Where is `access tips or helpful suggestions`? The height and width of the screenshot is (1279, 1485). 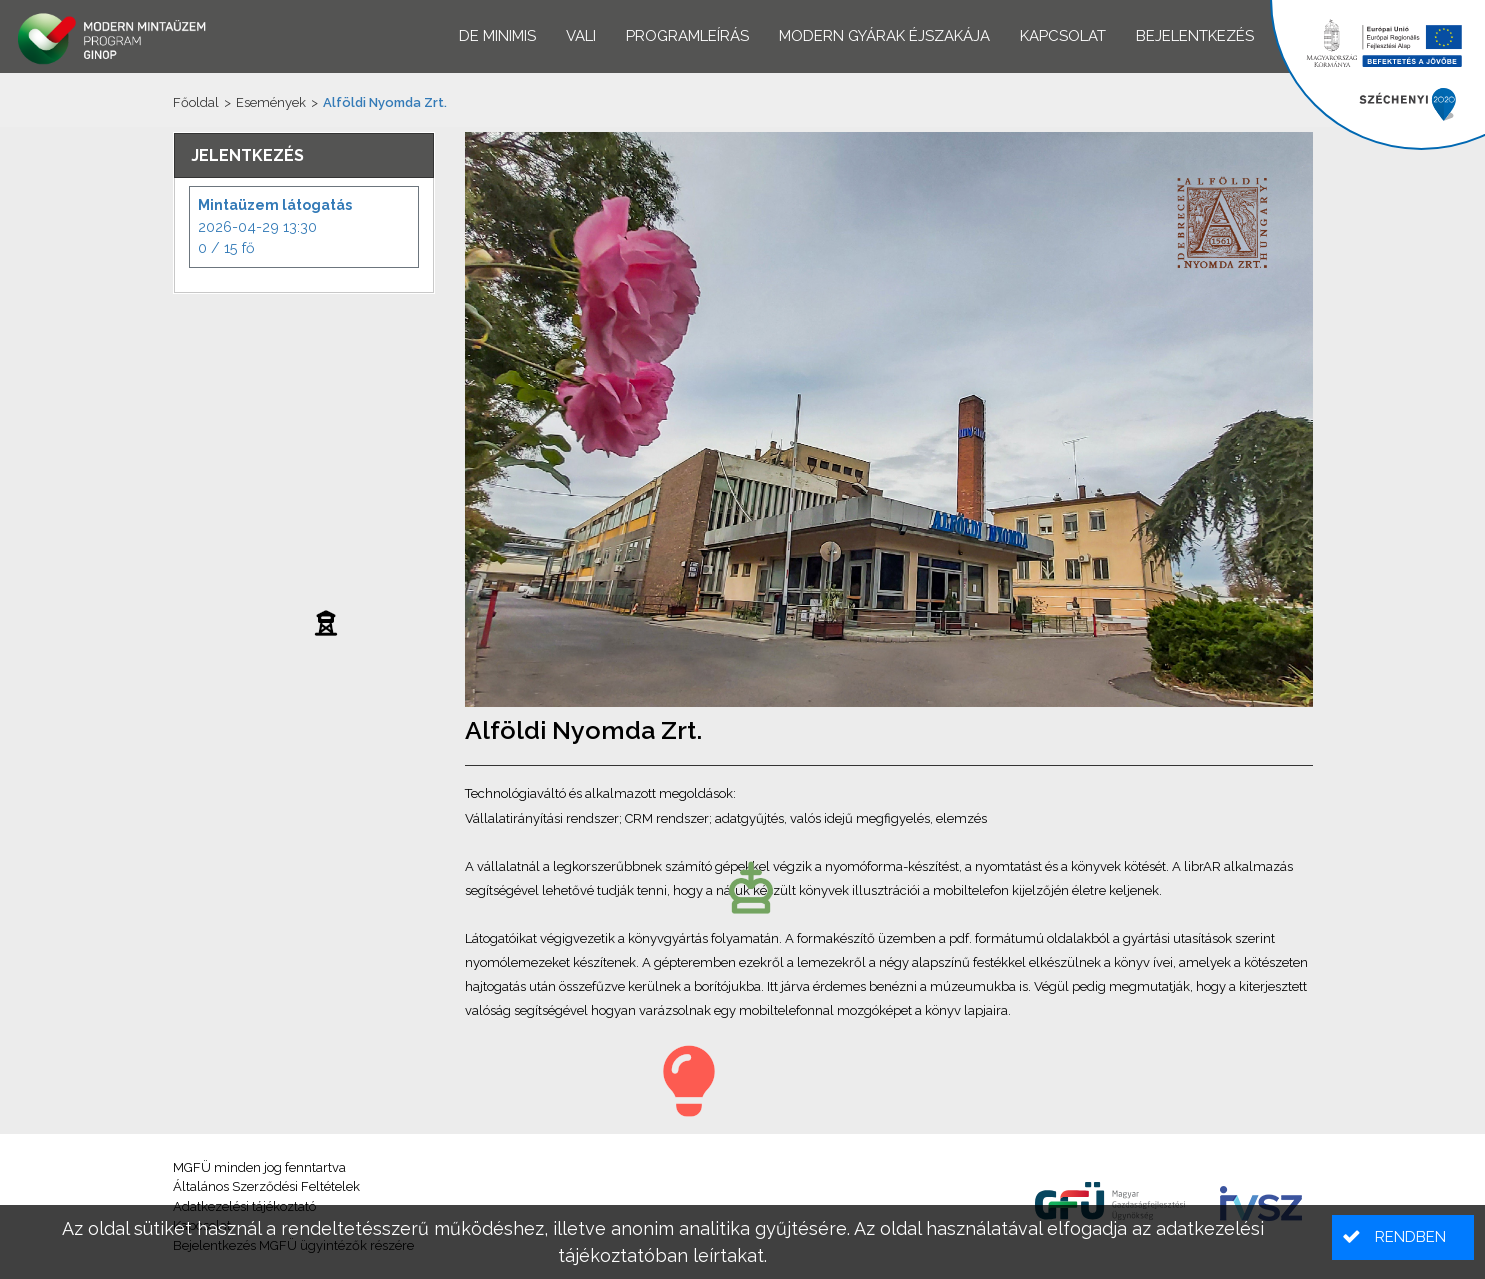 access tips or helpful suggestions is located at coordinates (689, 1080).